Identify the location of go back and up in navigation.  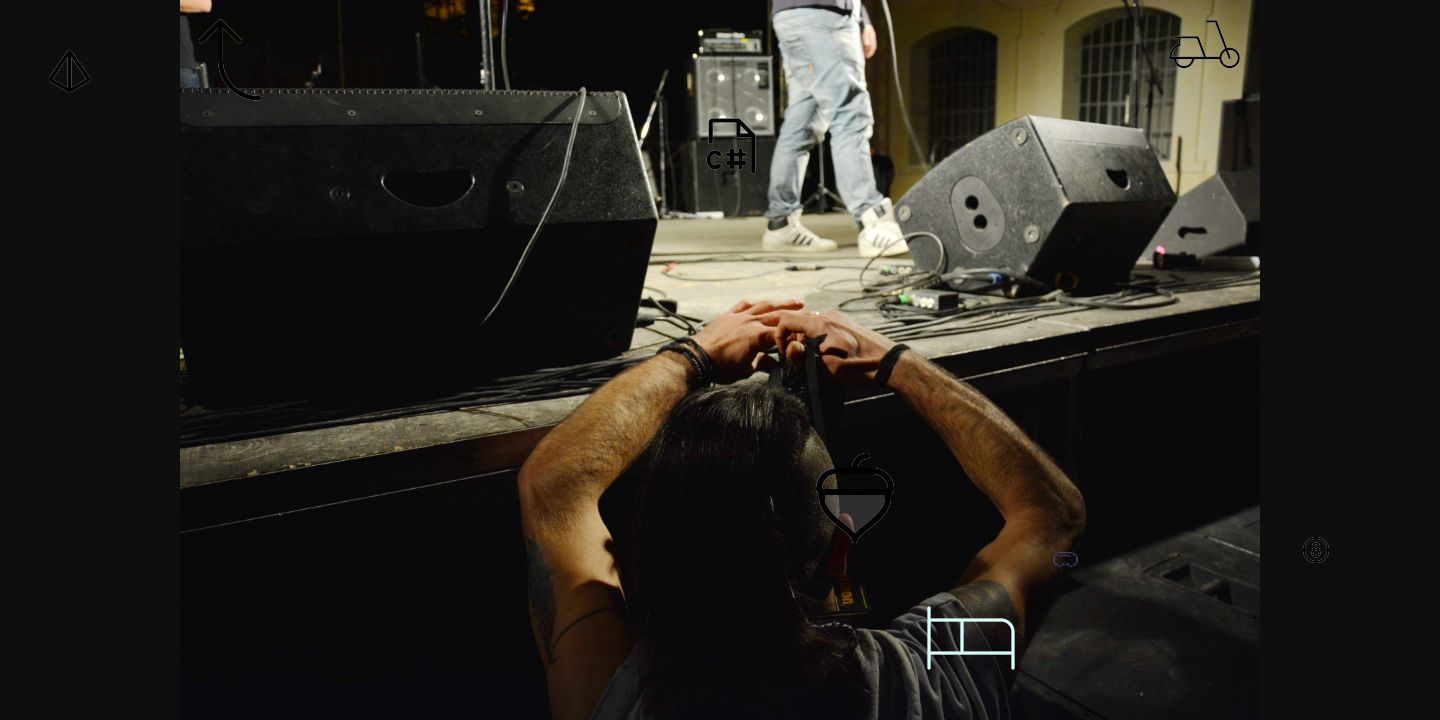
(230, 60).